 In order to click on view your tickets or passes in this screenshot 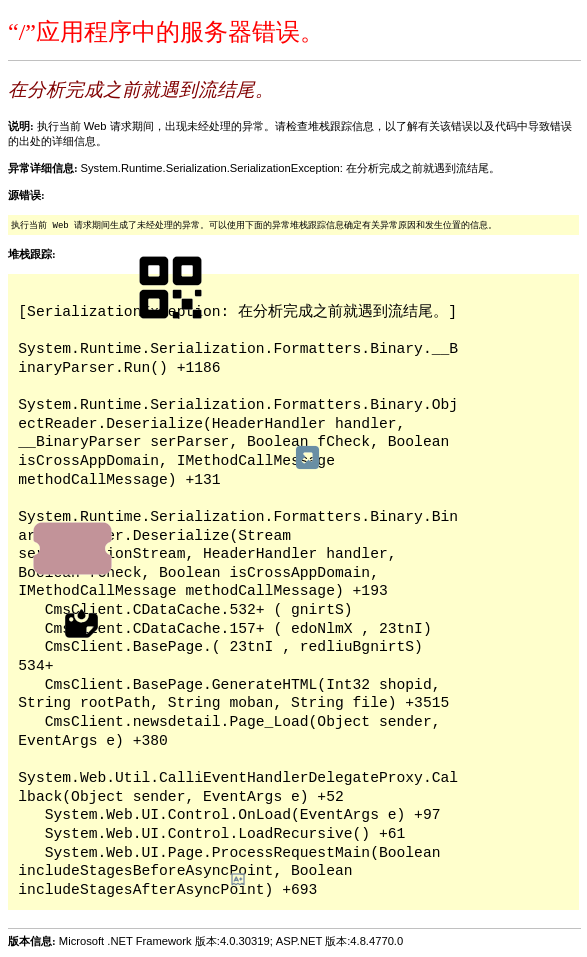, I will do `click(72, 548)`.